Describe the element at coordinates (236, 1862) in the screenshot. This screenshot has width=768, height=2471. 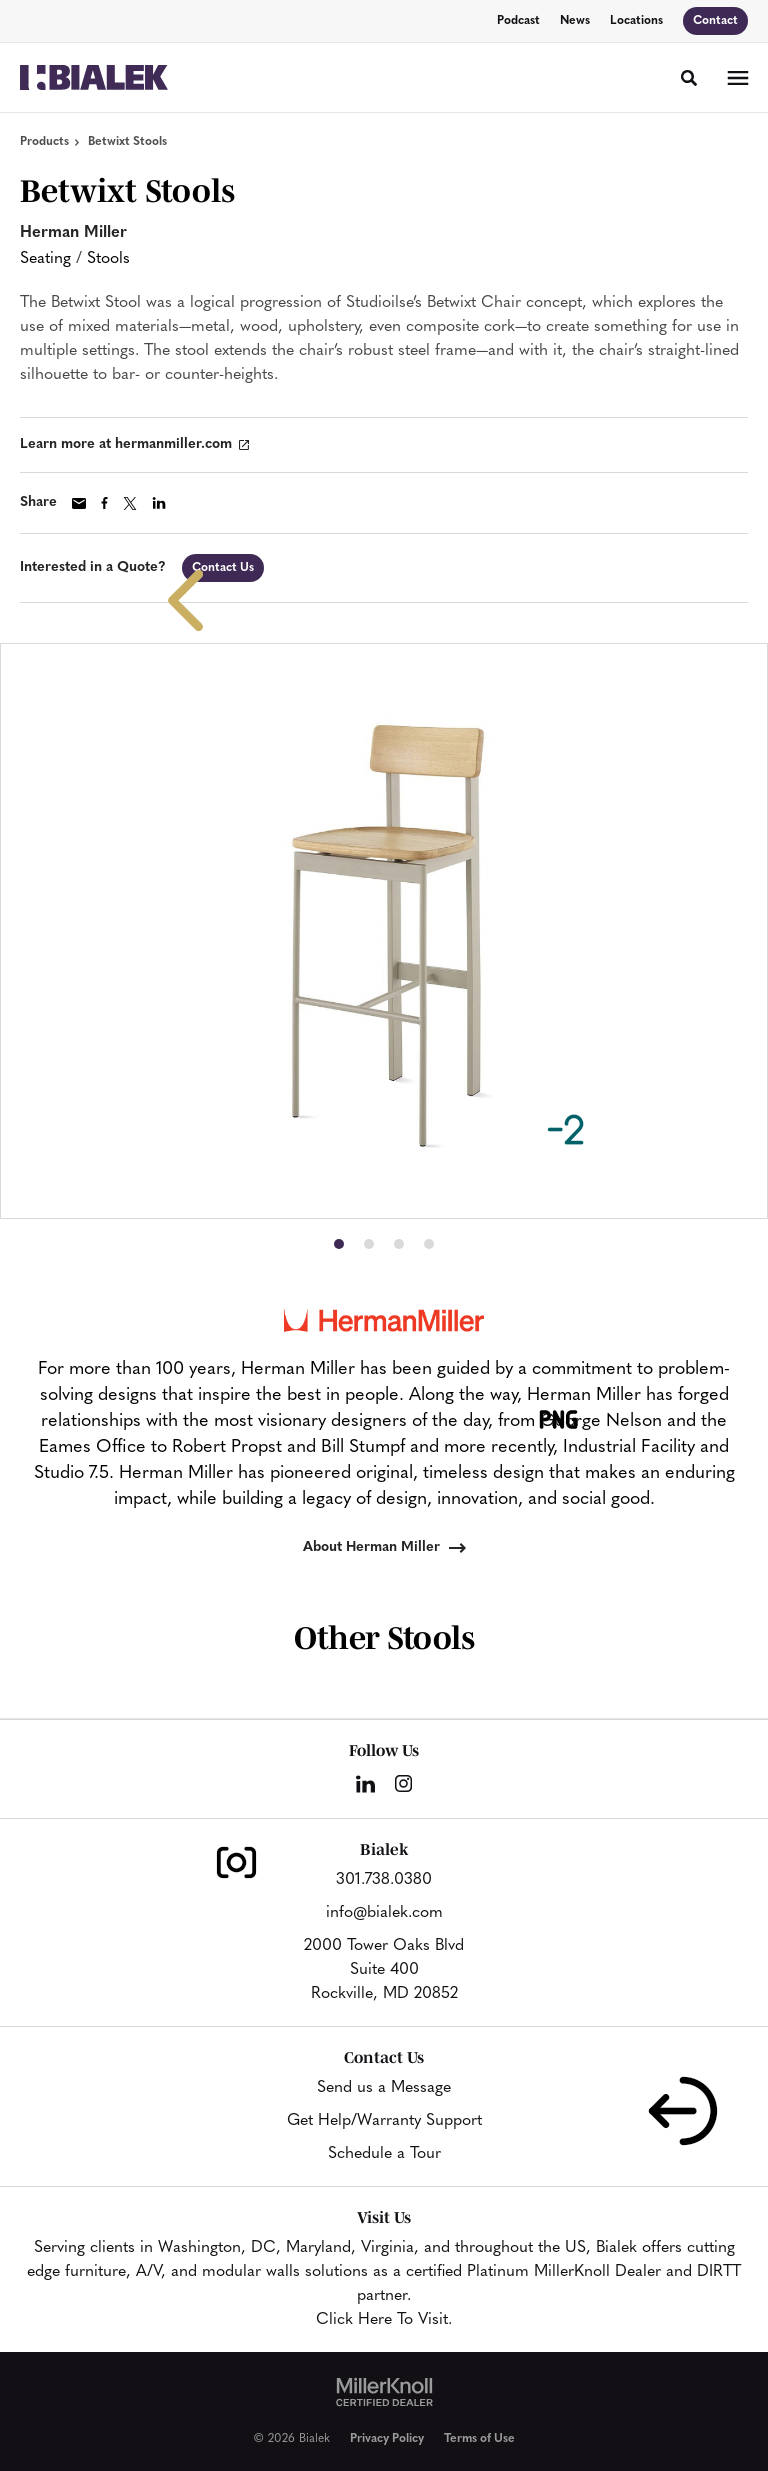
I see `access camera or photo capture settings` at that location.